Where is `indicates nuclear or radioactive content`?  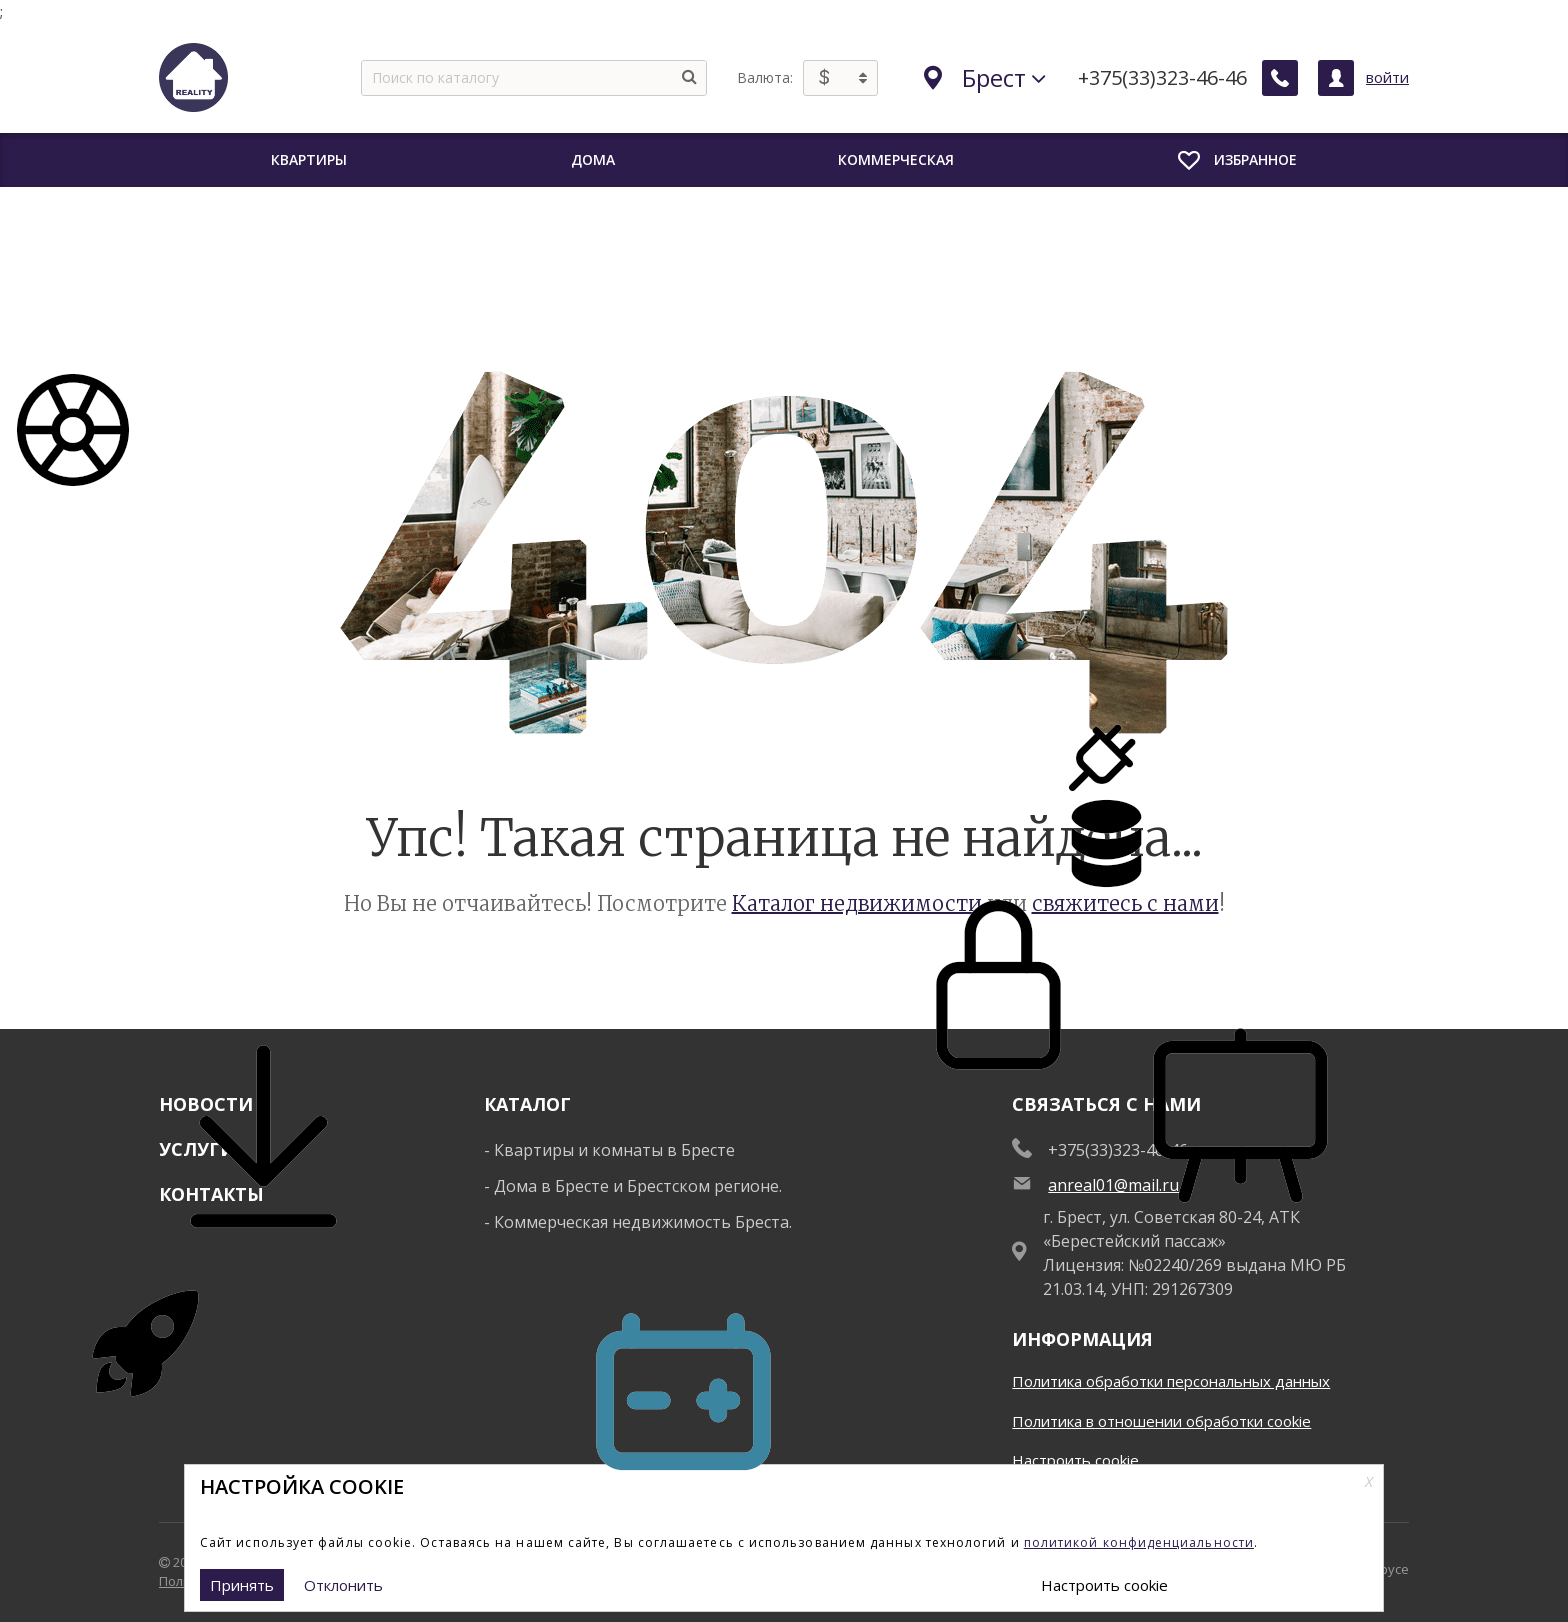
indicates nuclear or radioactive content is located at coordinates (73, 430).